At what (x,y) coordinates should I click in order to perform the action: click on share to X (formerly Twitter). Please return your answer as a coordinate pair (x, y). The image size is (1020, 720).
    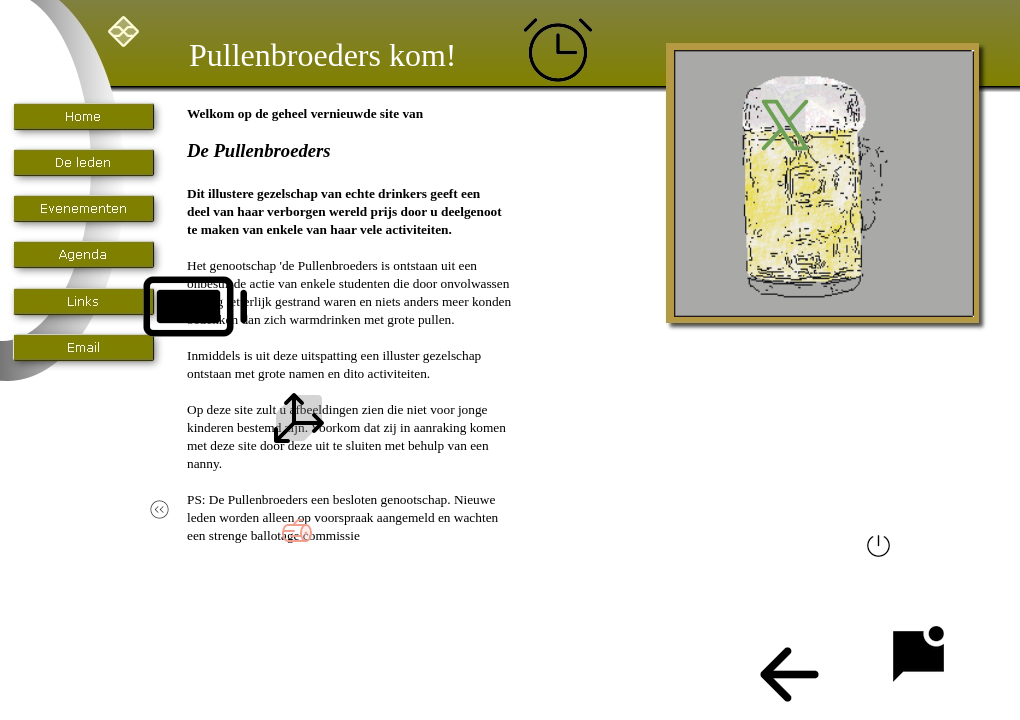
    Looking at the image, I should click on (785, 125).